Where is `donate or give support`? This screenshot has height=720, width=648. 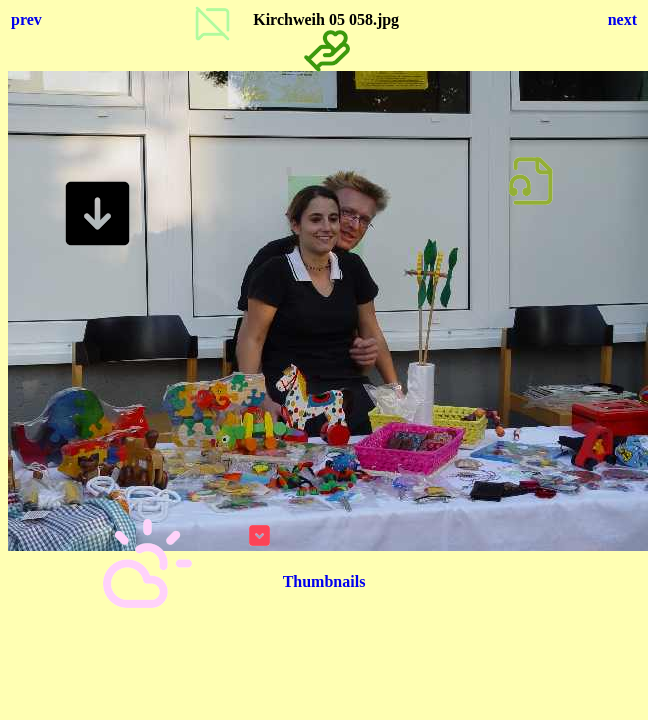
donate or give support is located at coordinates (327, 51).